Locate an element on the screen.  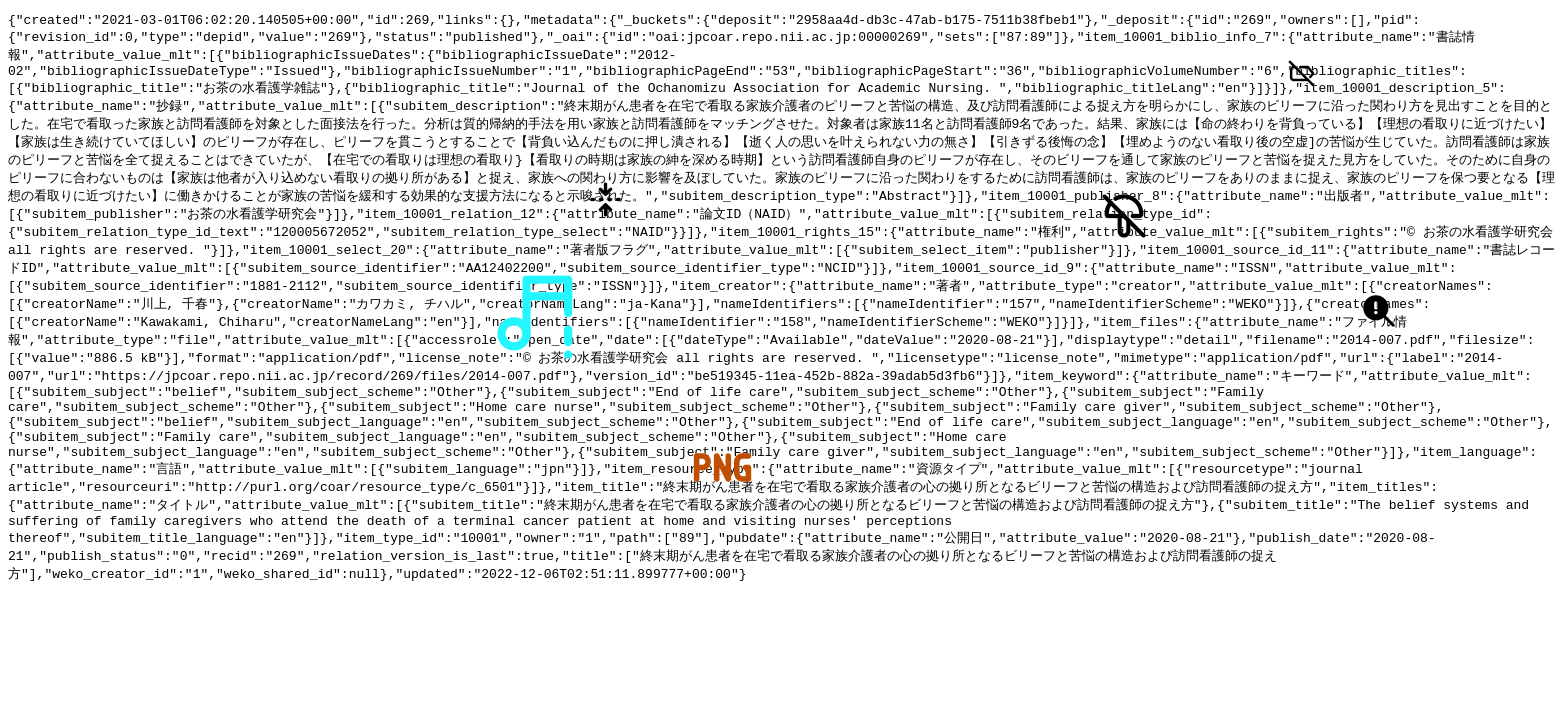
indicates mushroom-free or no mushrooms is located at coordinates (1124, 216).